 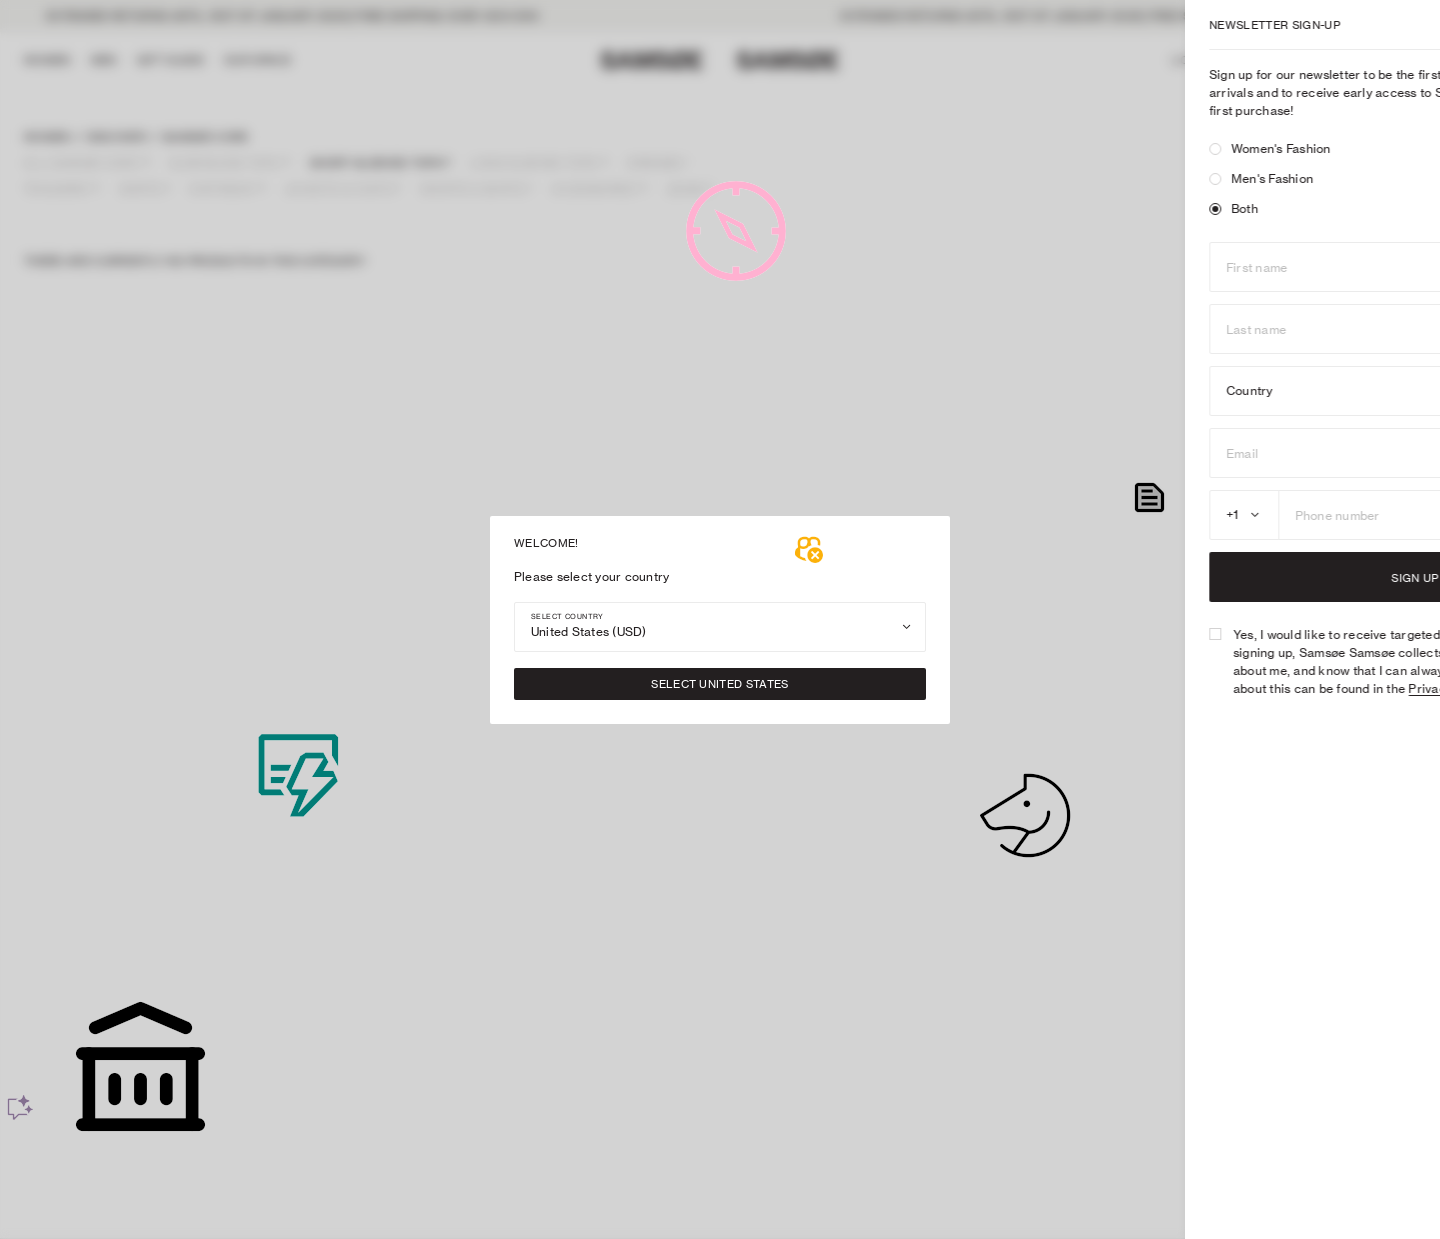 I want to click on github copilot connection error, so click(x=809, y=549).